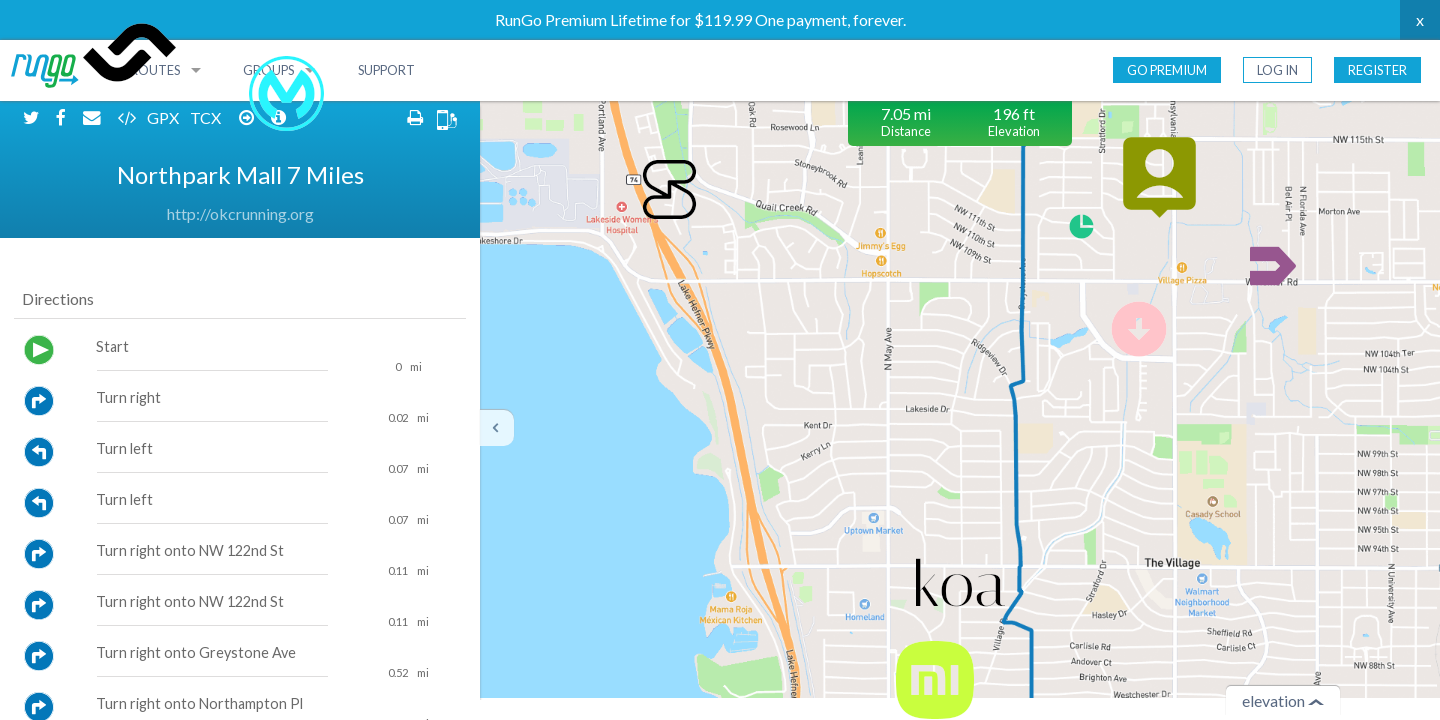  What do you see at coordinates (1273, 266) in the screenshot?
I see `open the V2EX community forum` at bounding box center [1273, 266].